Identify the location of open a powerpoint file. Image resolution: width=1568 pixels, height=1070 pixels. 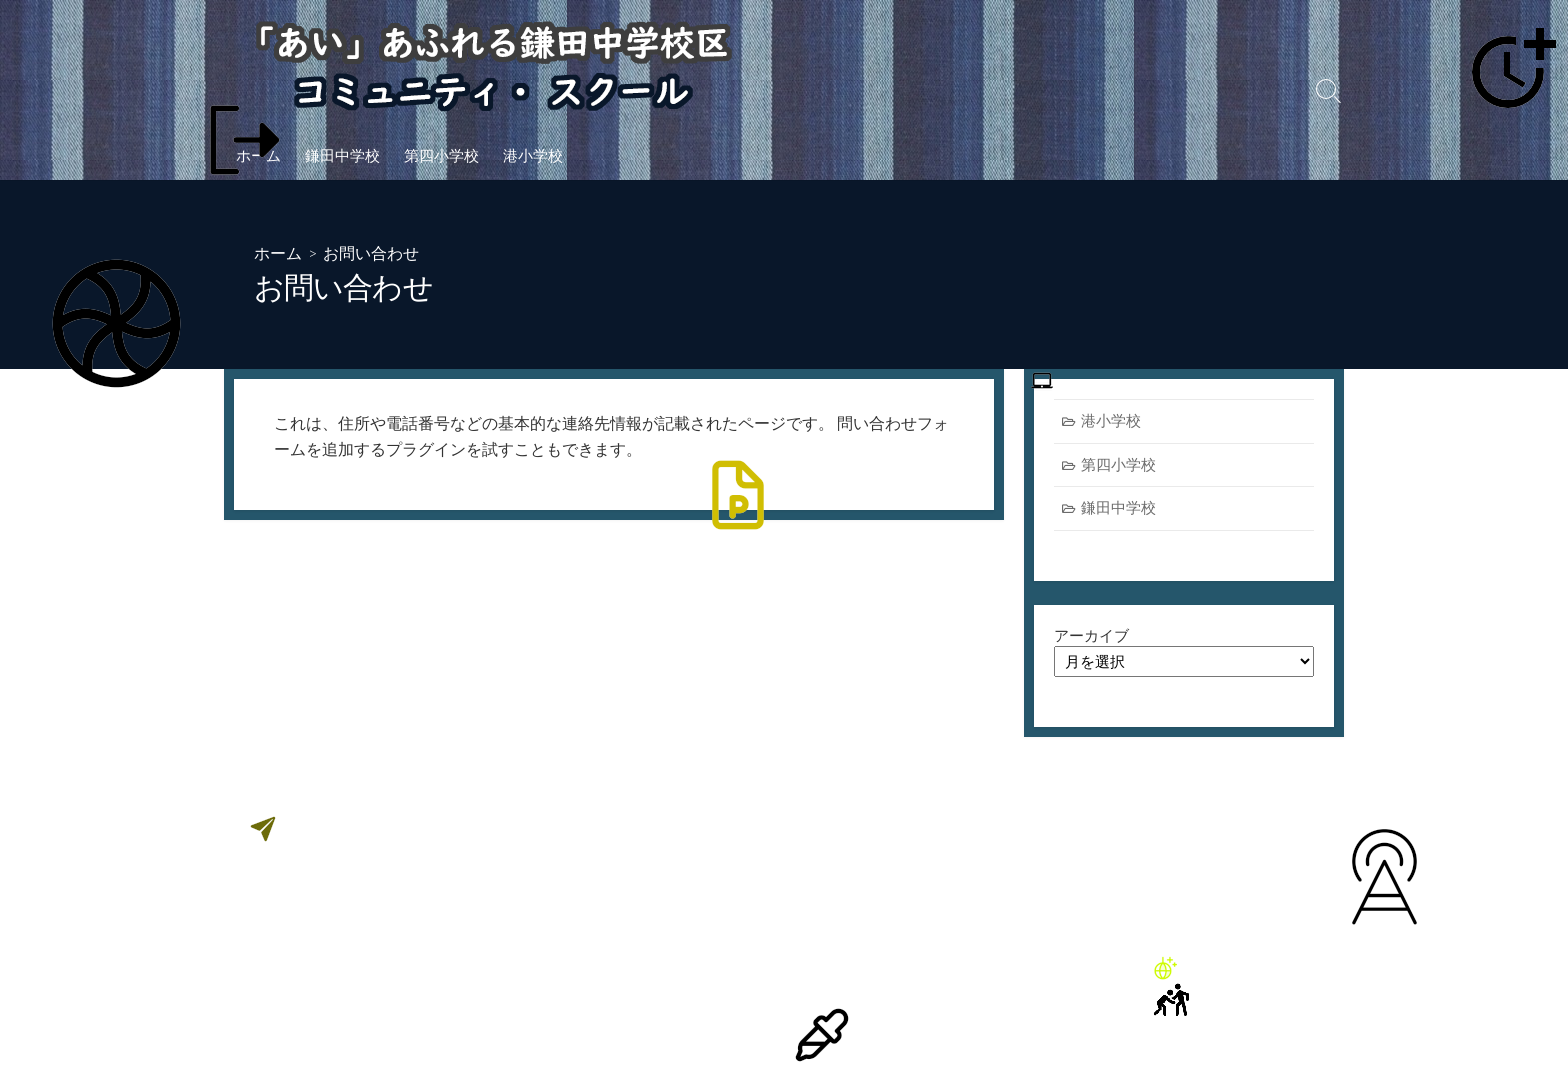
(738, 495).